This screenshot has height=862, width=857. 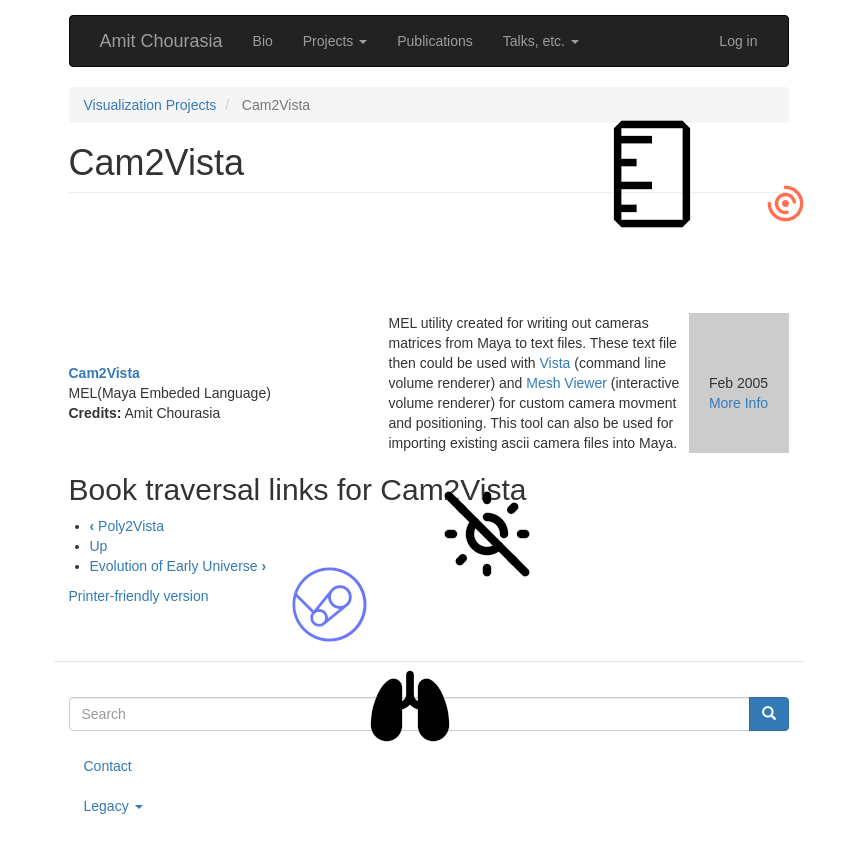 What do you see at coordinates (785, 203) in the screenshot?
I see `view radial chart or arc graph data` at bounding box center [785, 203].